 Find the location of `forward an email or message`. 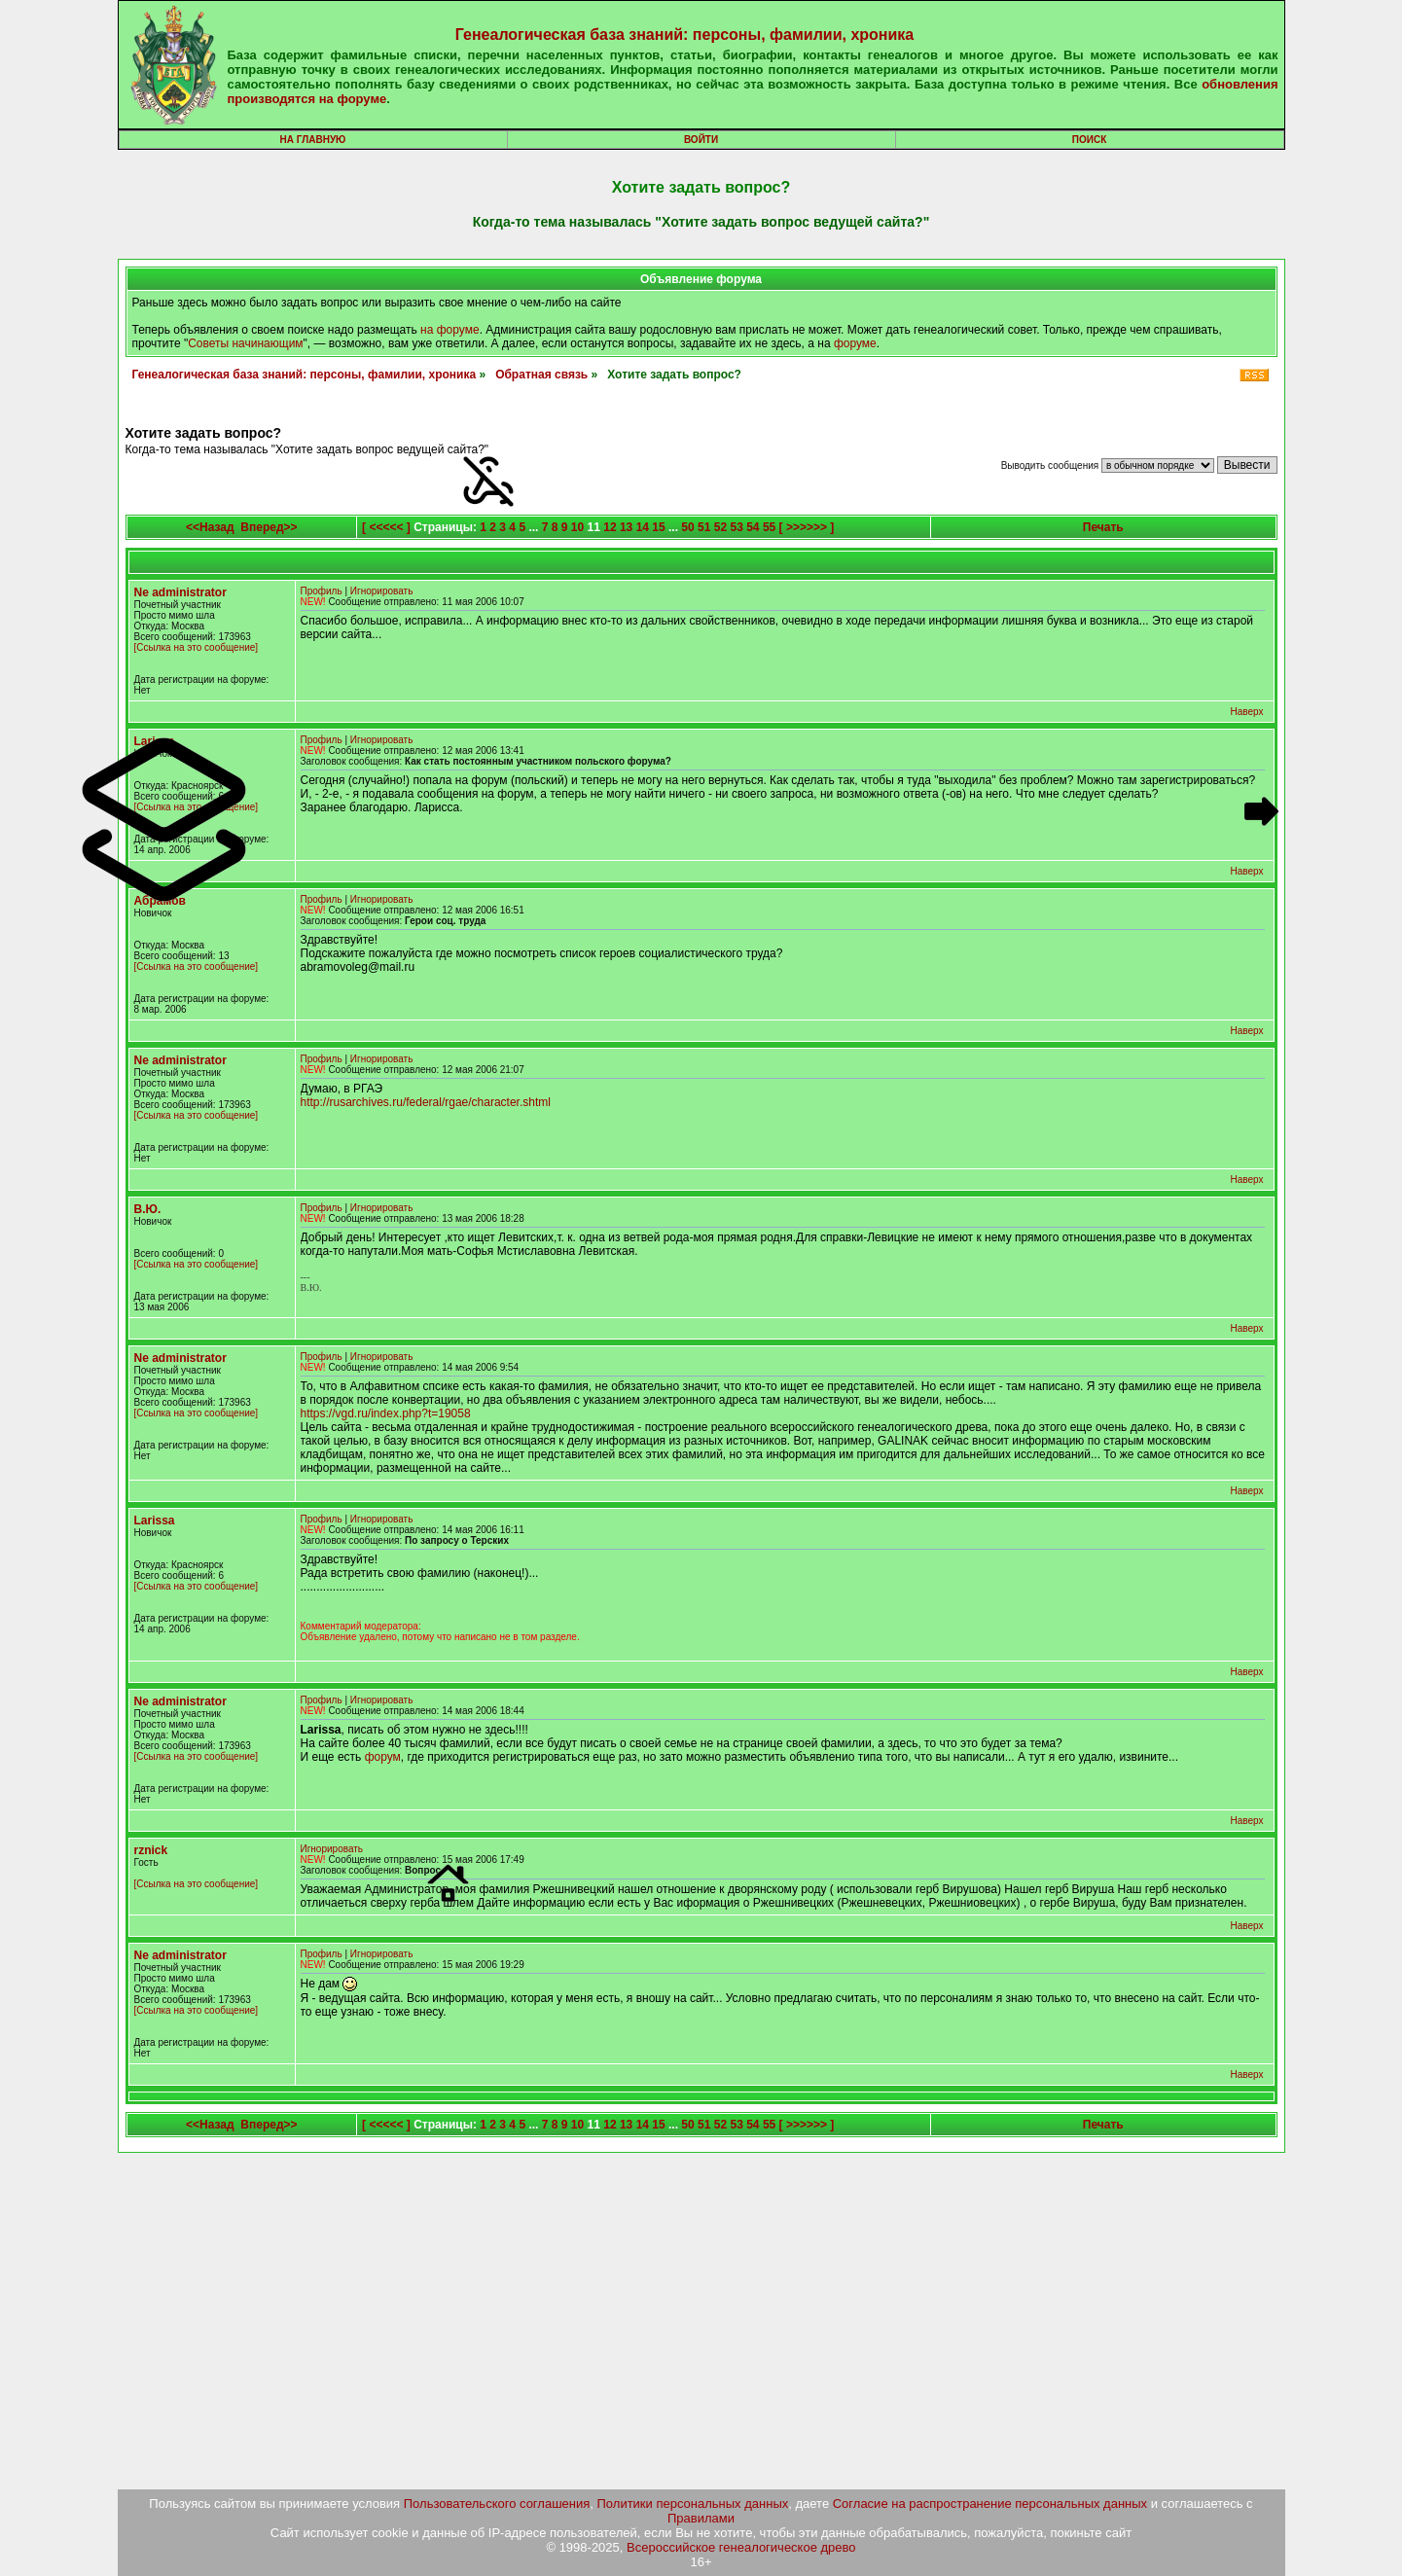

forward an email or message is located at coordinates (1262, 811).